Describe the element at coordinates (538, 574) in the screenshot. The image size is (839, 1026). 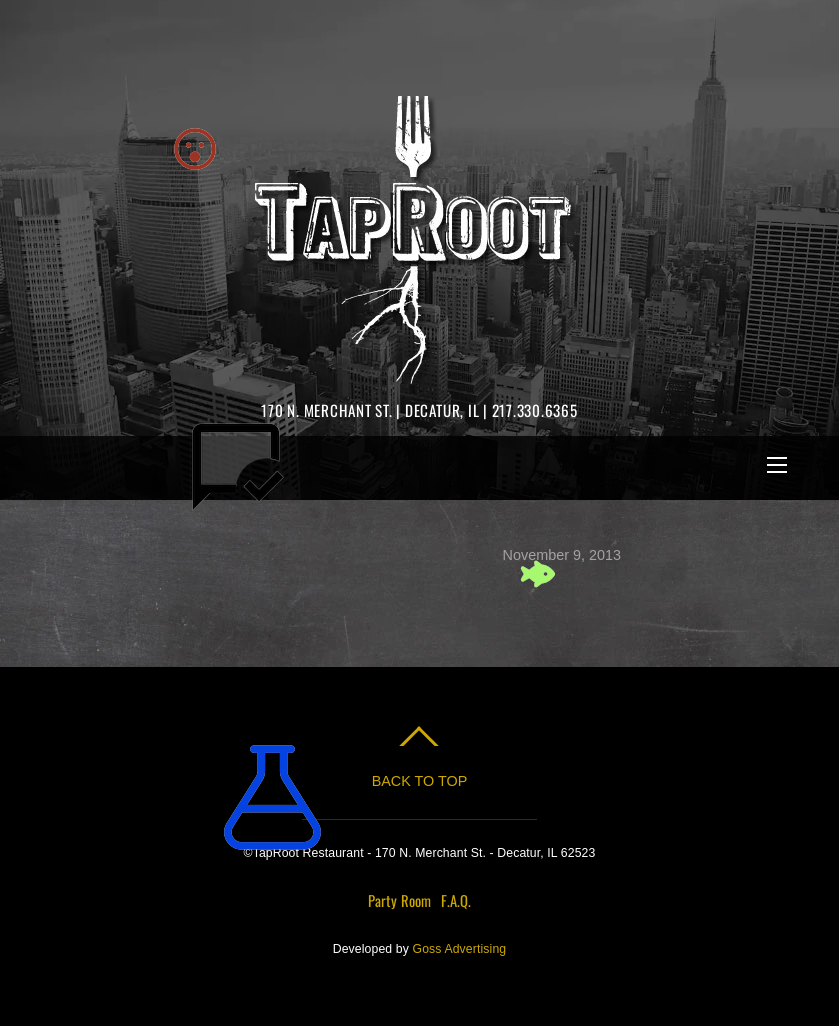
I see `indicates seafood or fish-related content` at that location.